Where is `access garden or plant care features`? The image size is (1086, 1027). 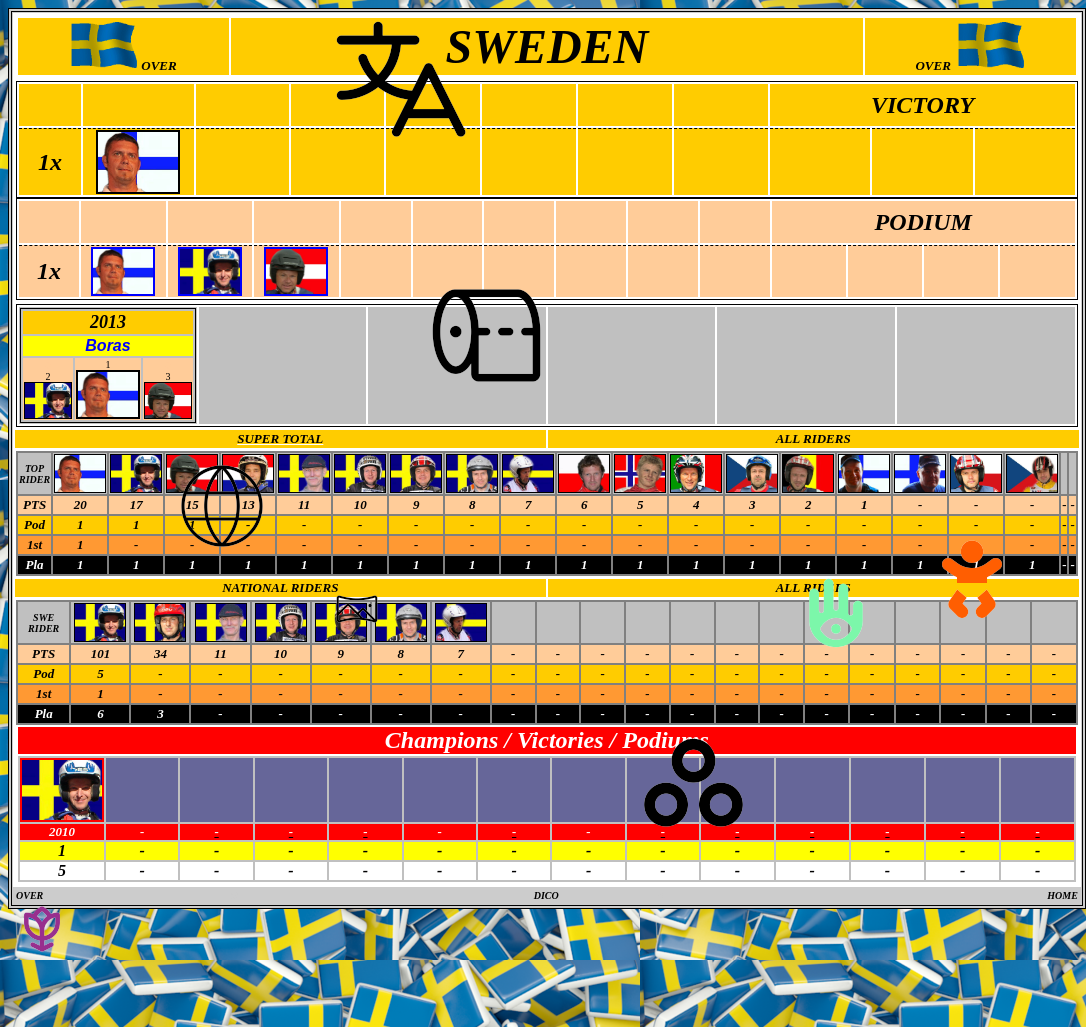
access garden or plant care features is located at coordinates (42, 929).